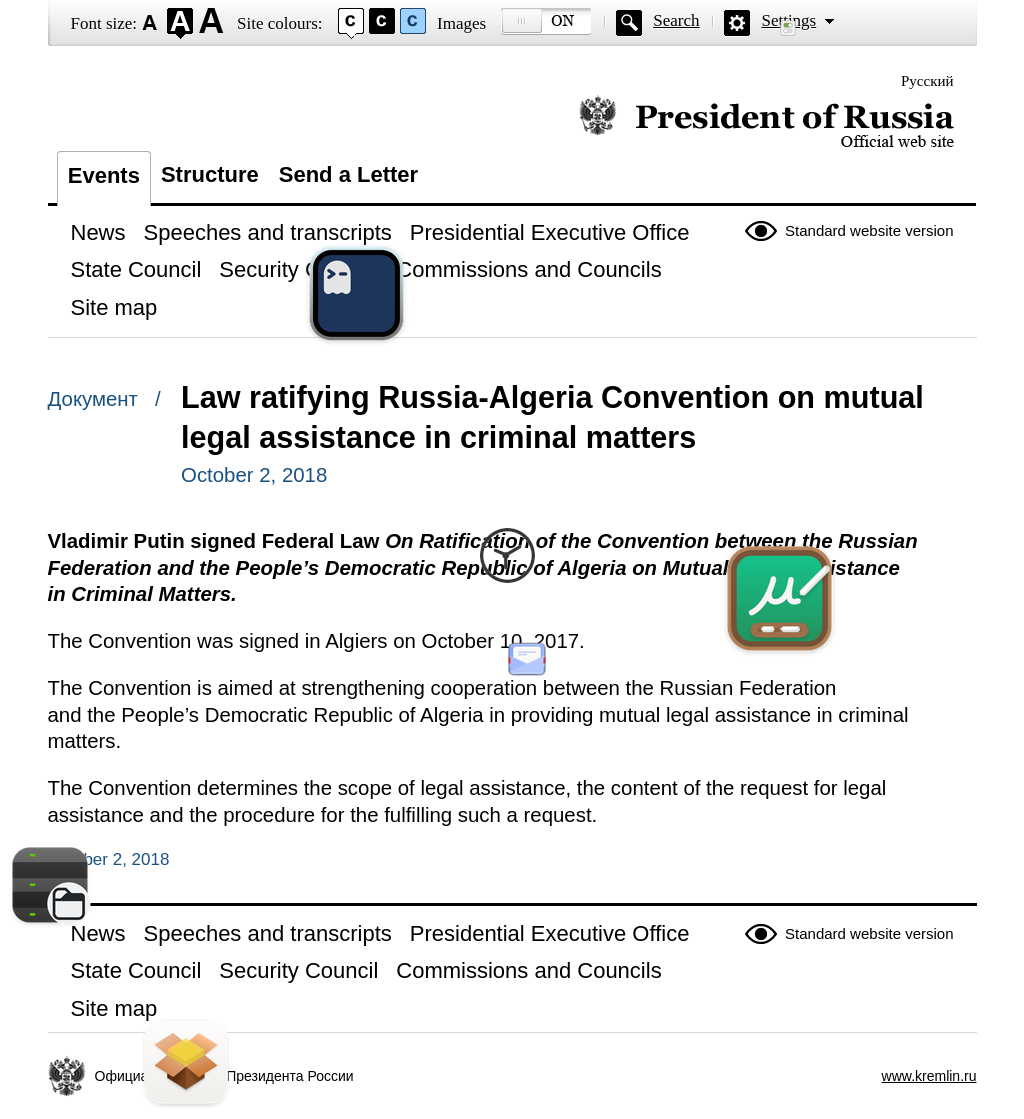 The height and width of the screenshot is (1119, 1024). I want to click on open gnome tweaks to customize system settings, so click(788, 28).